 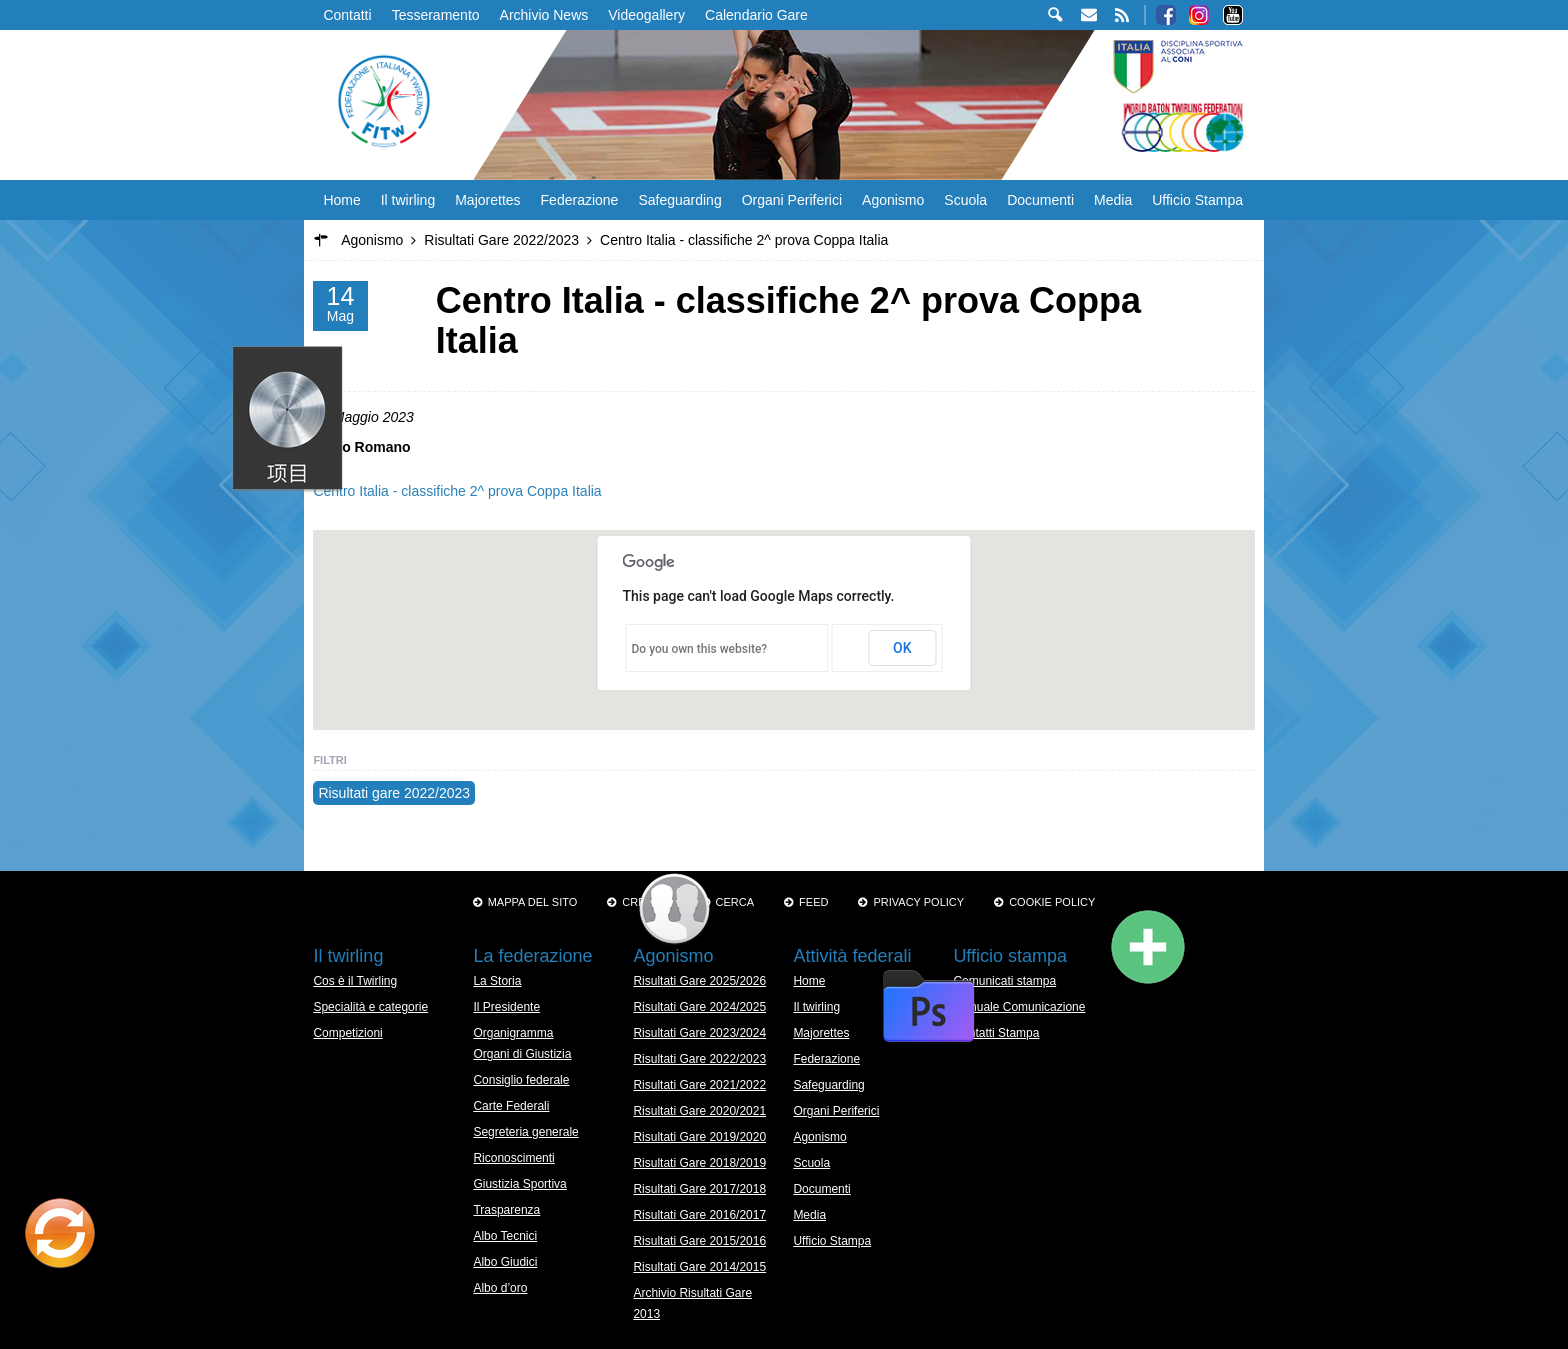 I want to click on open folder containing Adobe Photoshop files, so click(x=928, y=1008).